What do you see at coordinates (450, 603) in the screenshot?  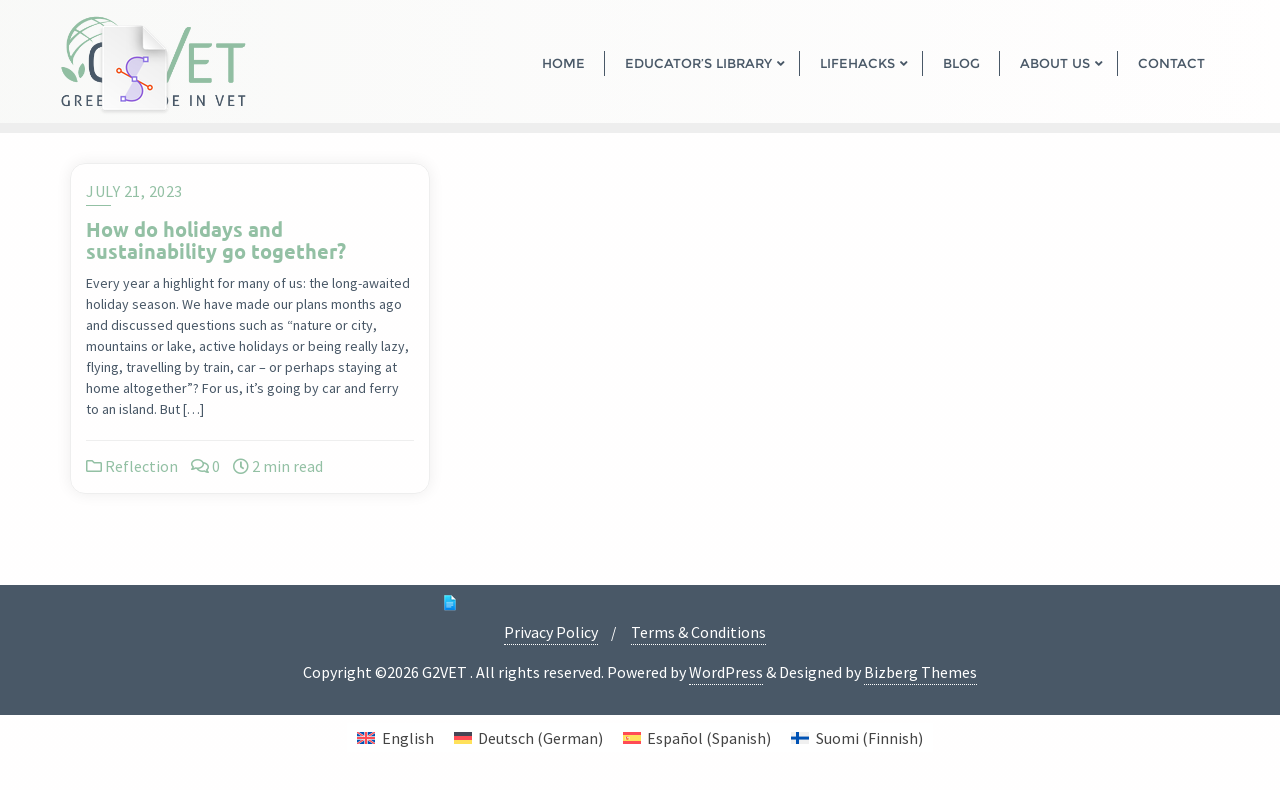 I see `open a text document or word processing file` at bounding box center [450, 603].